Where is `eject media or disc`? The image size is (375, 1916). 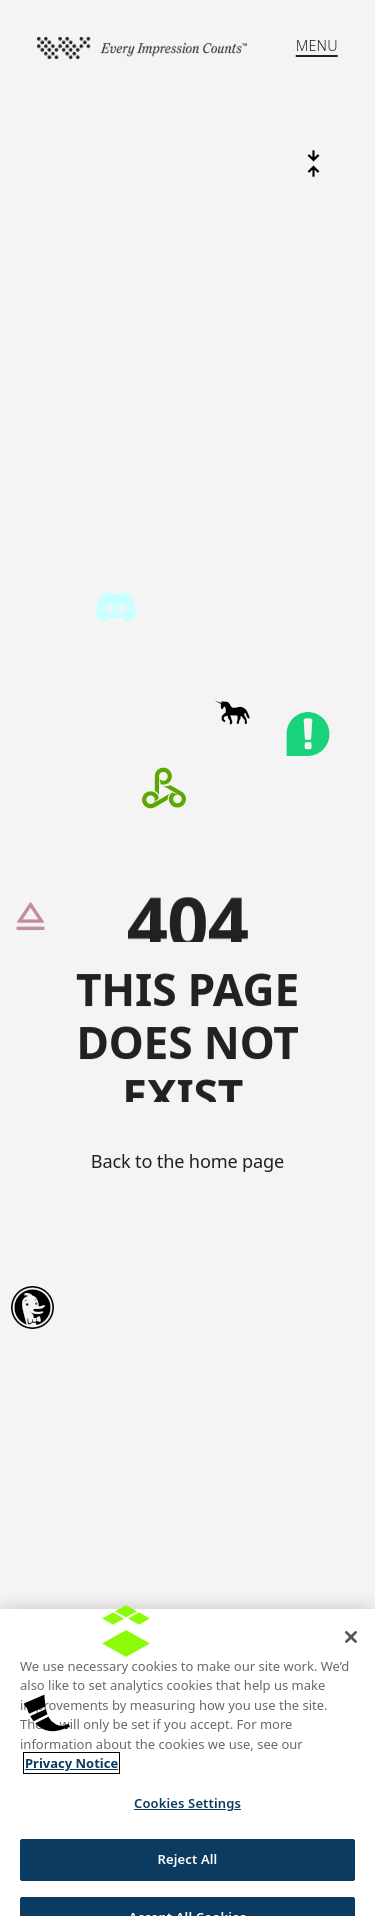
eject media or disc is located at coordinates (30, 917).